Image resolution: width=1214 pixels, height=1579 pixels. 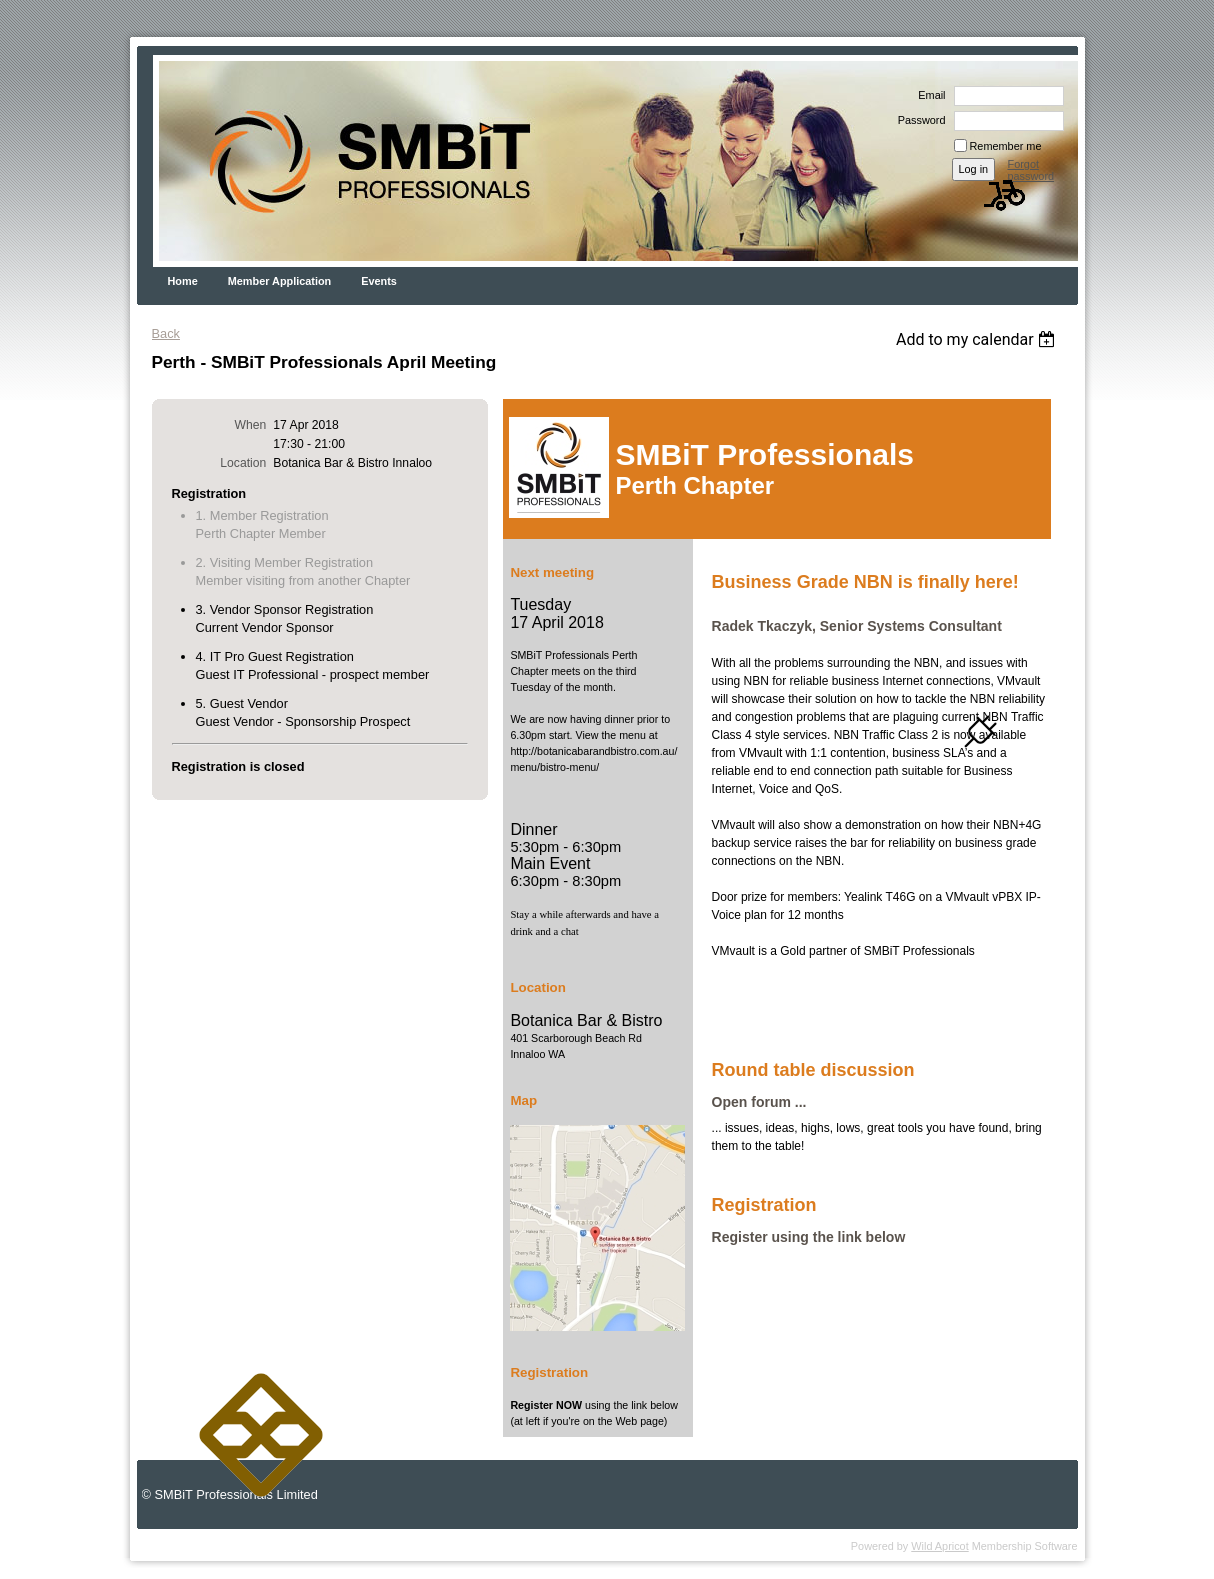 What do you see at coordinates (261, 1435) in the screenshot?
I see `pay with Pix instant payment system` at bounding box center [261, 1435].